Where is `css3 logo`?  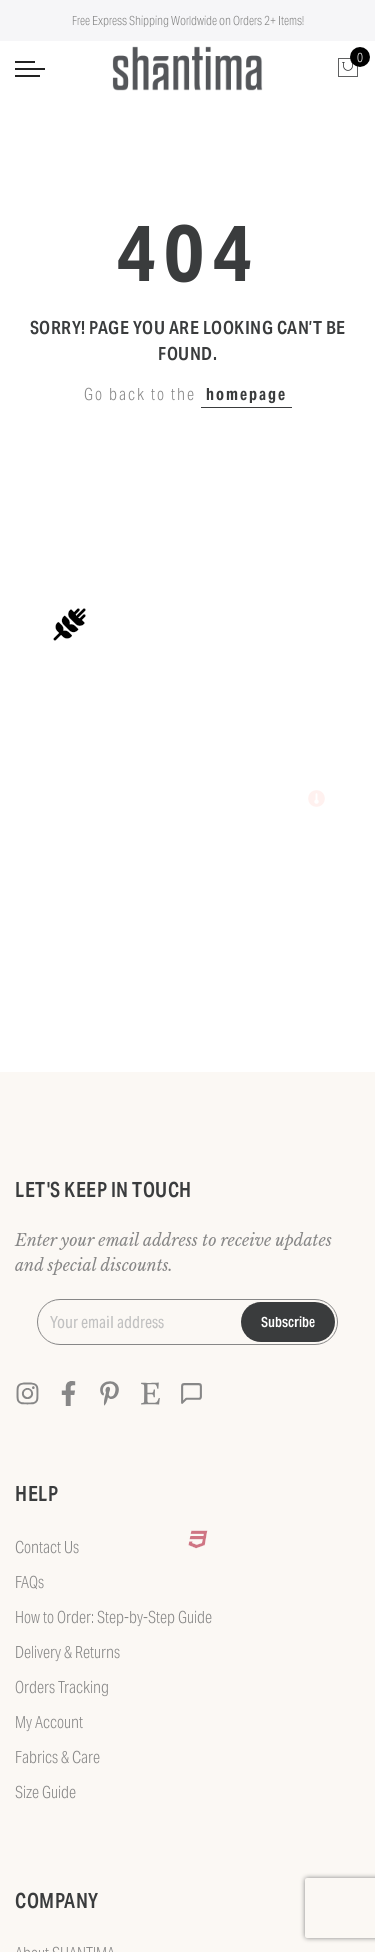
css3 logo is located at coordinates (198, 1539).